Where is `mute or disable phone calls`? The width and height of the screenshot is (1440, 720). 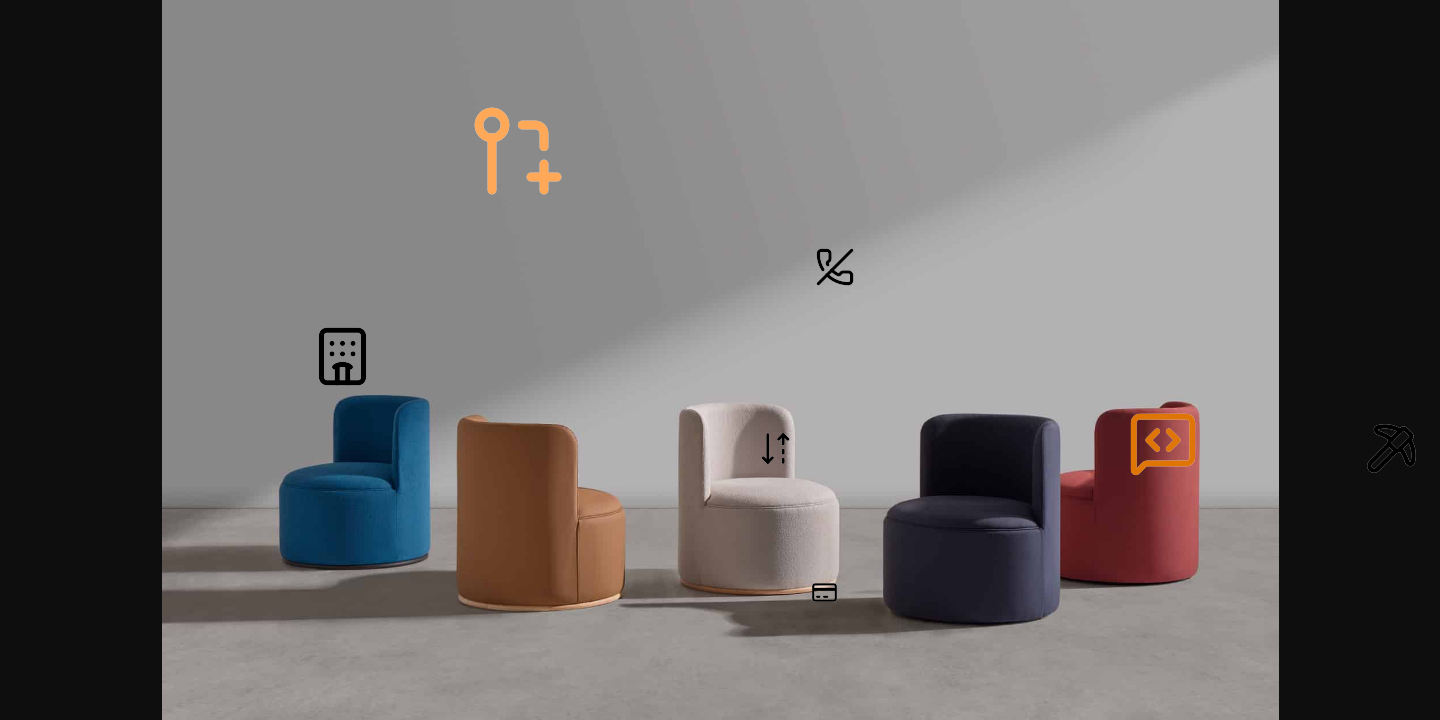
mute or disable phone calls is located at coordinates (835, 267).